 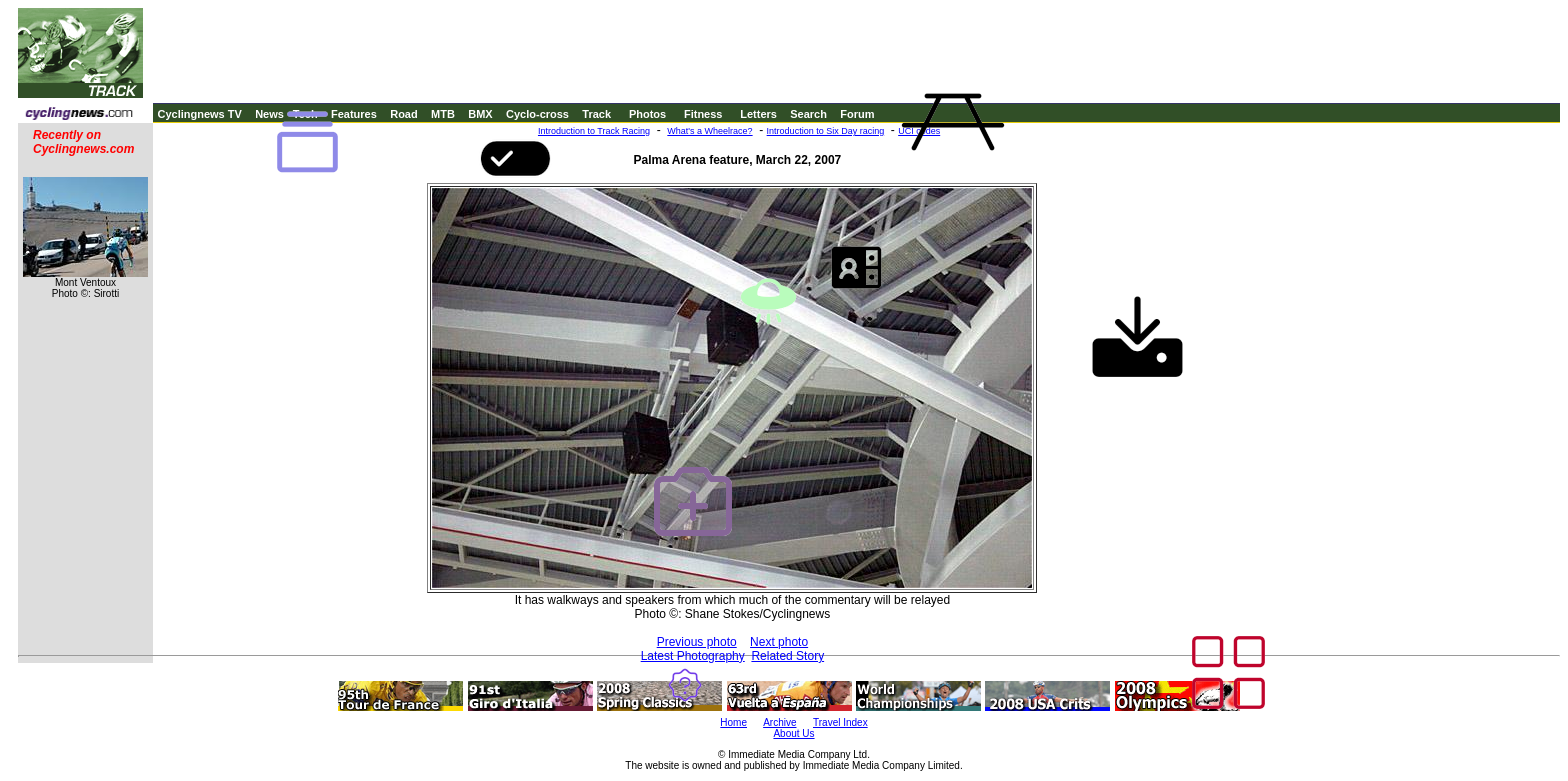 I want to click on access sci-fi or space-themed content, so click(x=768, y=300).